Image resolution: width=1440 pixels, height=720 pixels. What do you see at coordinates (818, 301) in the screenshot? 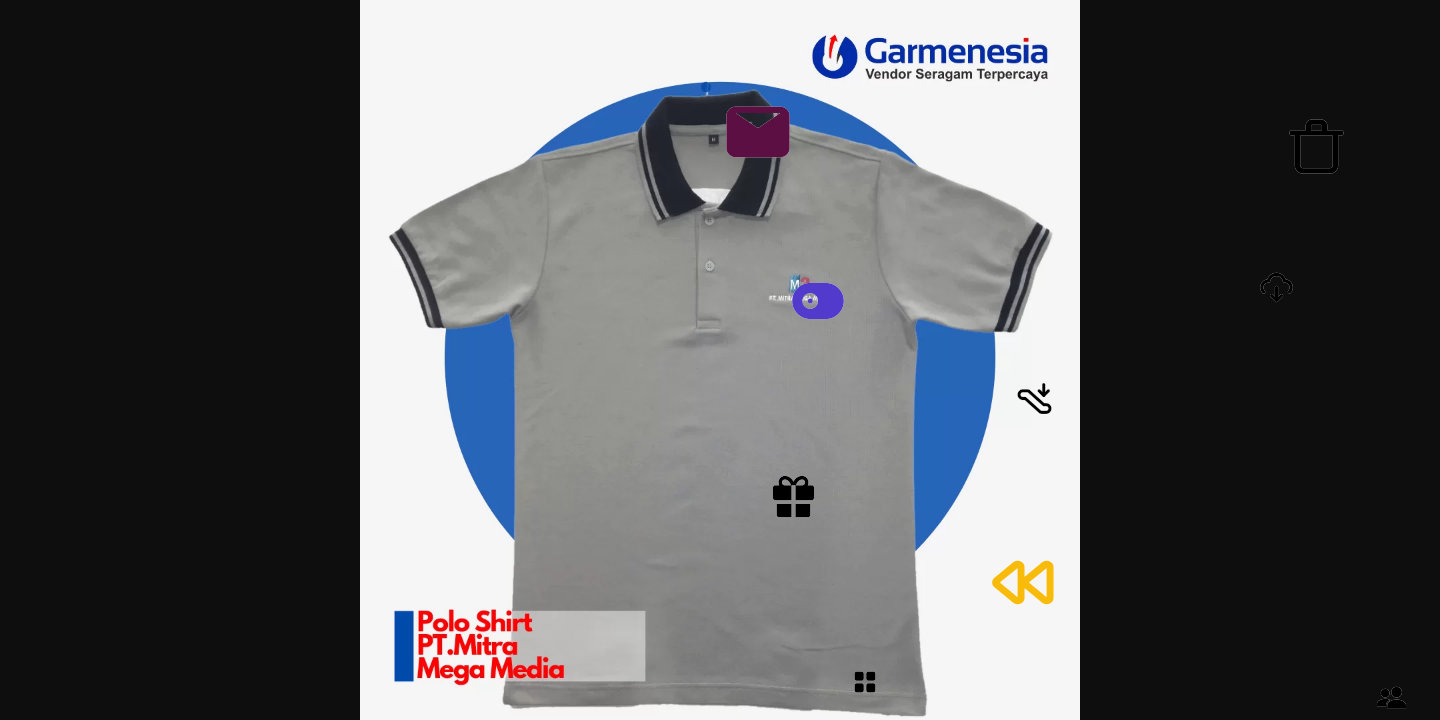
I see `toggle switch in off position` at bounding box center [818, 301].